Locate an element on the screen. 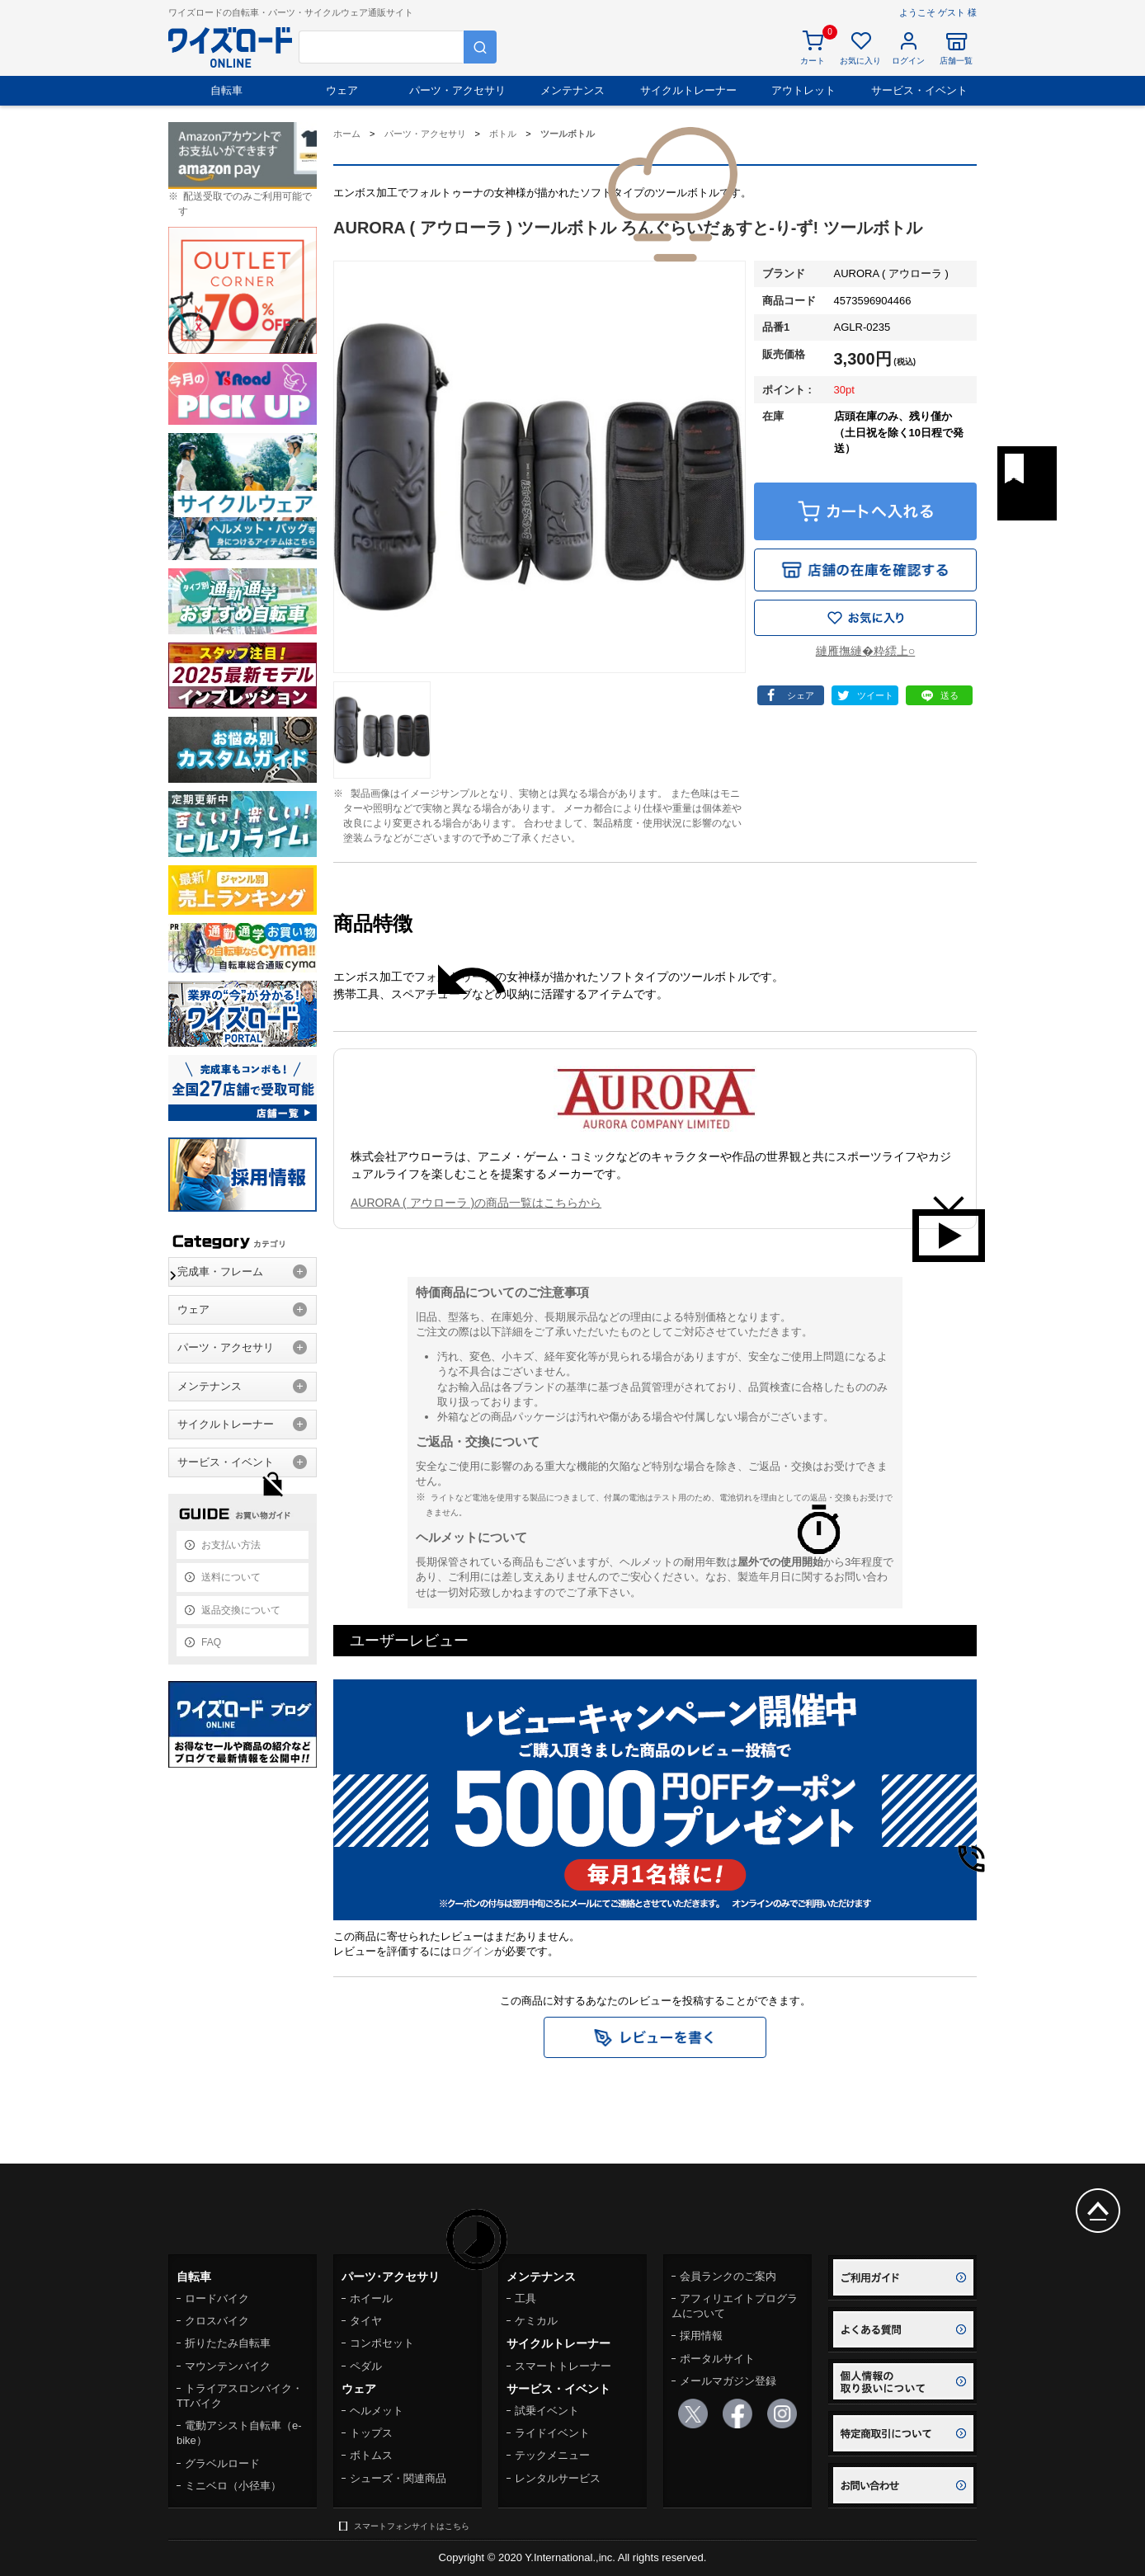  watch live television or streaming content is located at coordinates (949, 1229).